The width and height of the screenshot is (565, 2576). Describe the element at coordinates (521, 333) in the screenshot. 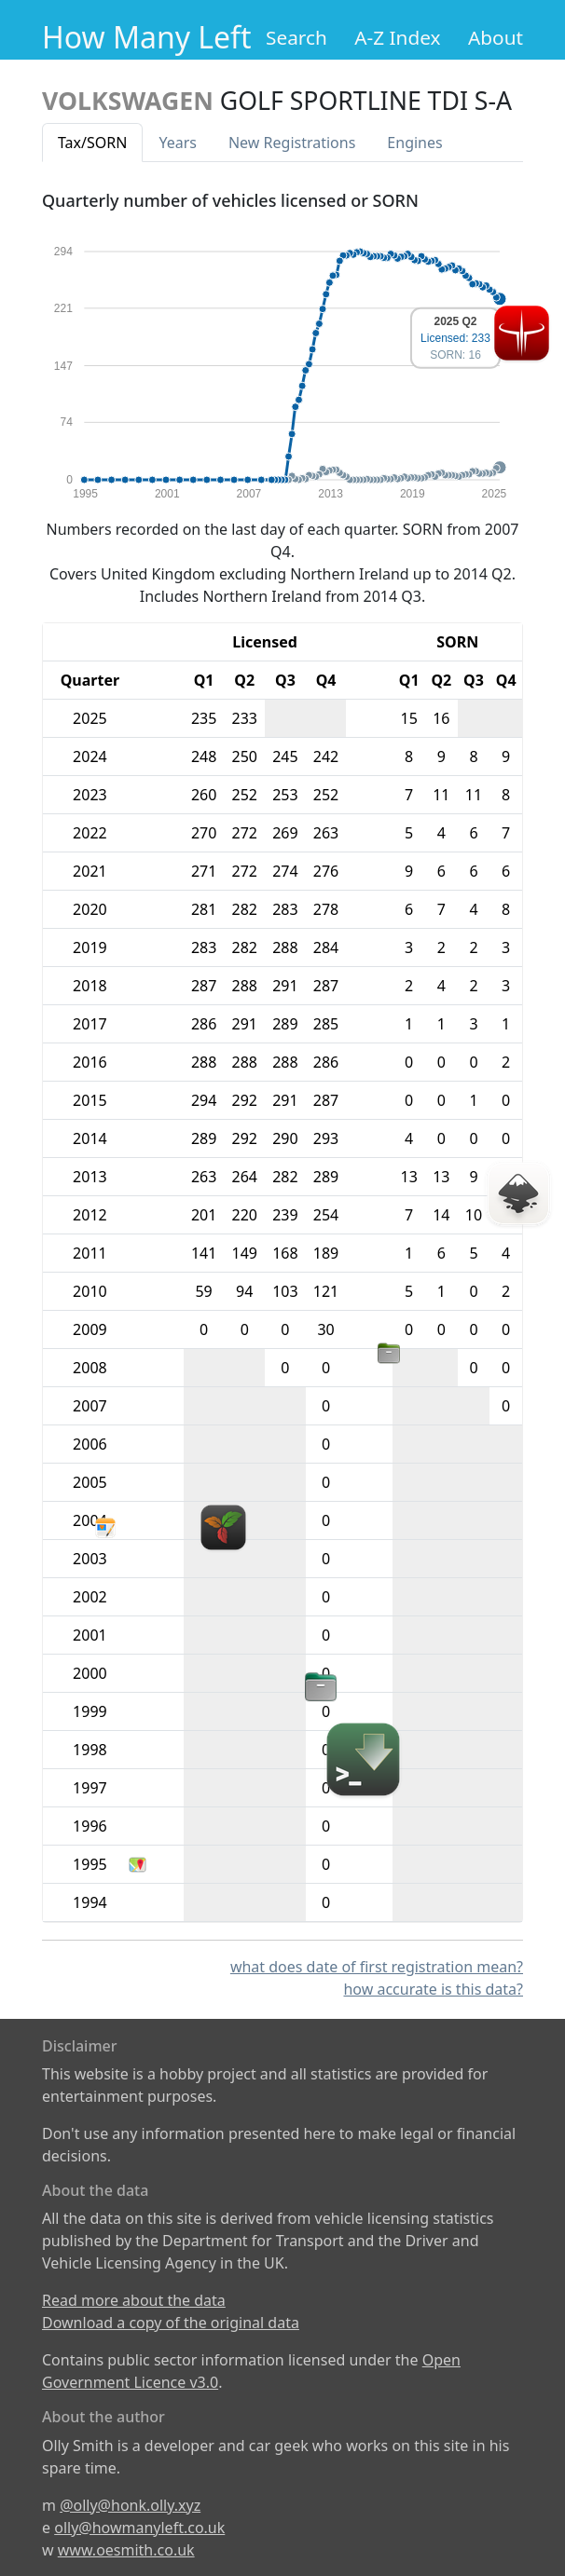

I see `launch ioquake3 game engine` at that location.